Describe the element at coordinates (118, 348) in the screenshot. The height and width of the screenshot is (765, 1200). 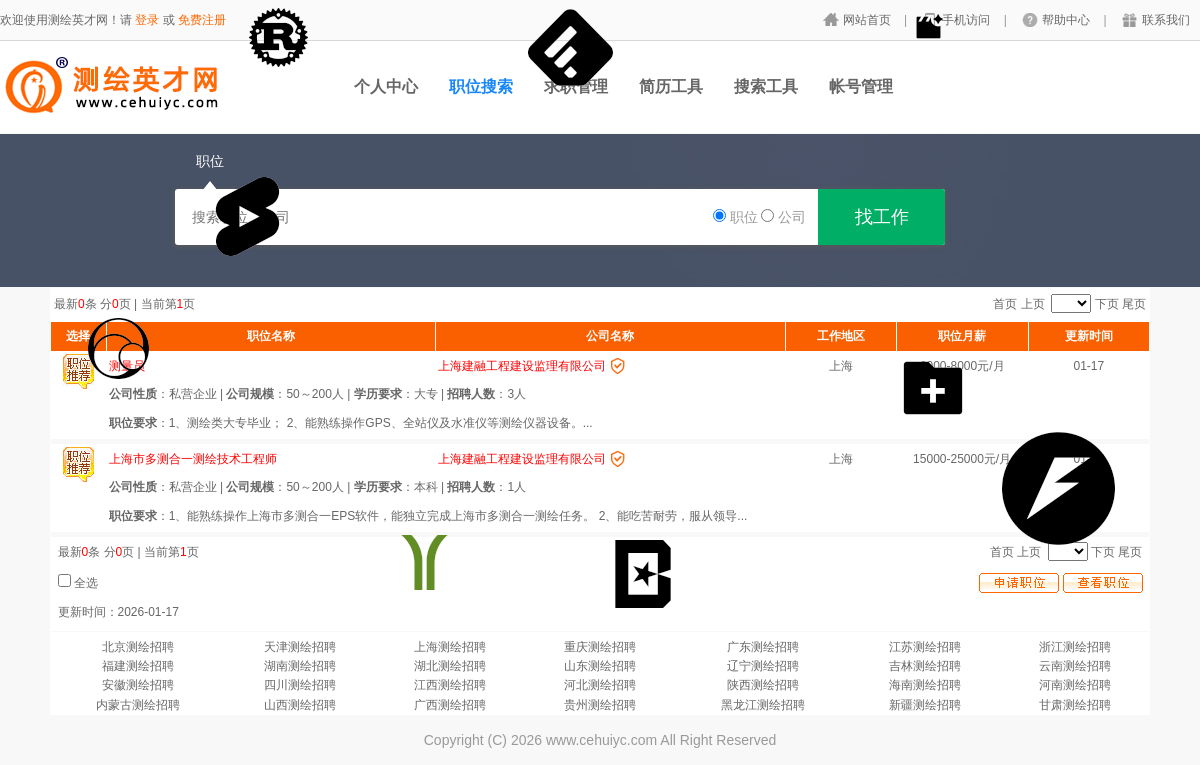
I see `pagseguro payment service logo` at that location.